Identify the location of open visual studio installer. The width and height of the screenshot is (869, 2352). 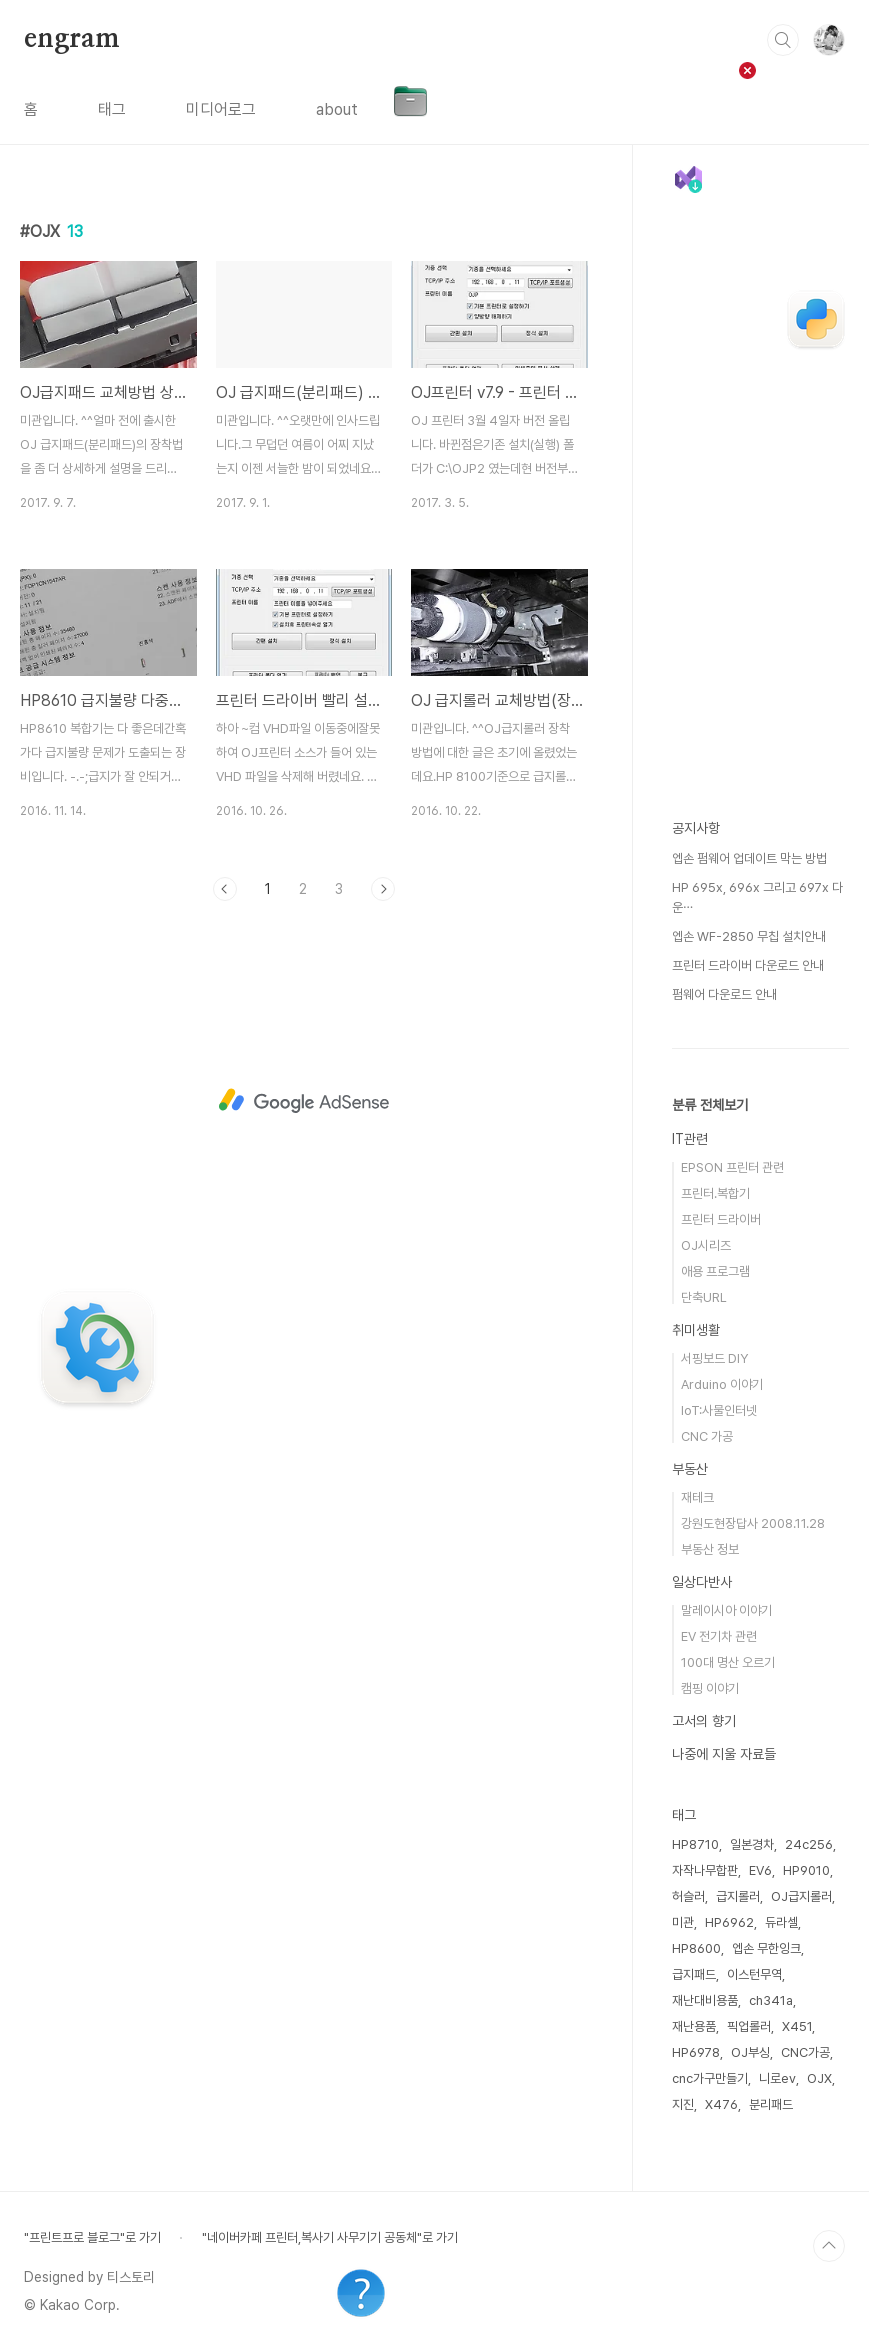
(688, 179).